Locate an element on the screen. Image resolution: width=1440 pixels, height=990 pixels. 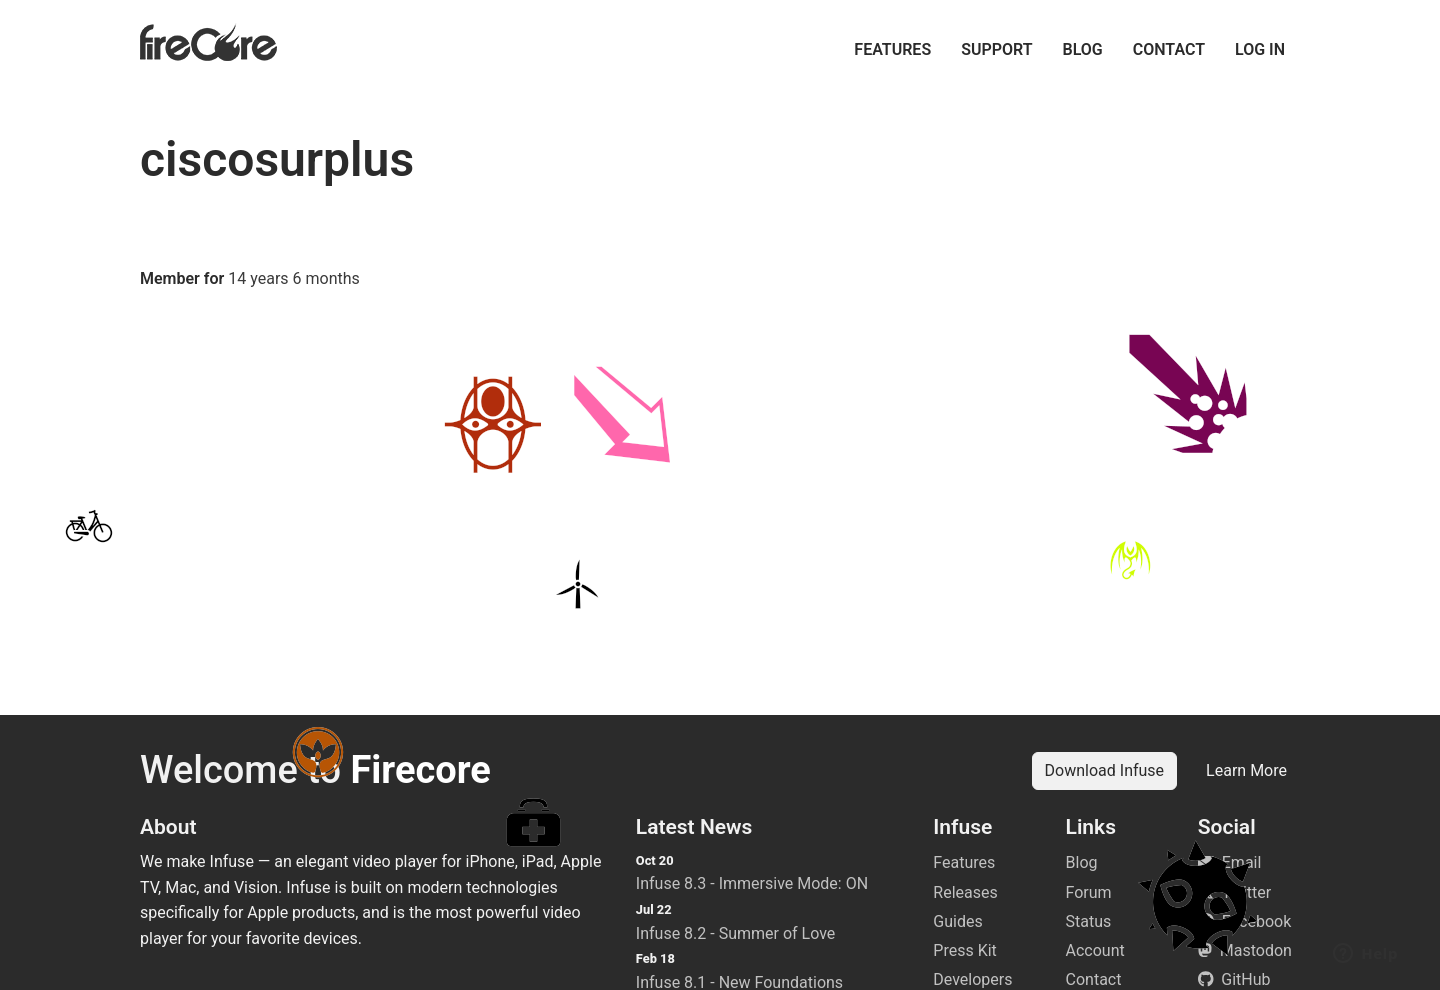
enable eye tracking or gaze detection is located at coordinates (493, 425).